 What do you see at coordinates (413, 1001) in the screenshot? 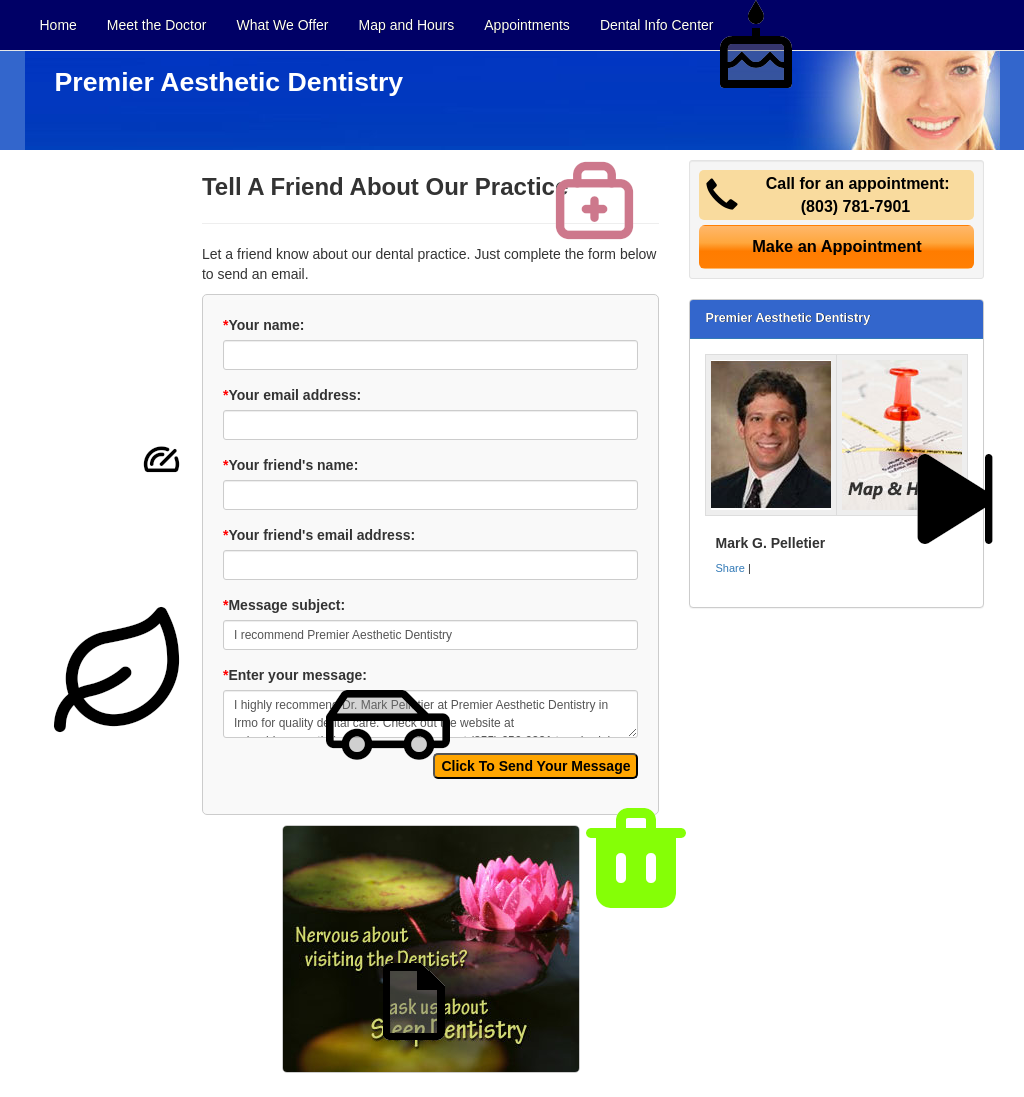
I see `insert or attach a file` at bounding box center [413, 1001].